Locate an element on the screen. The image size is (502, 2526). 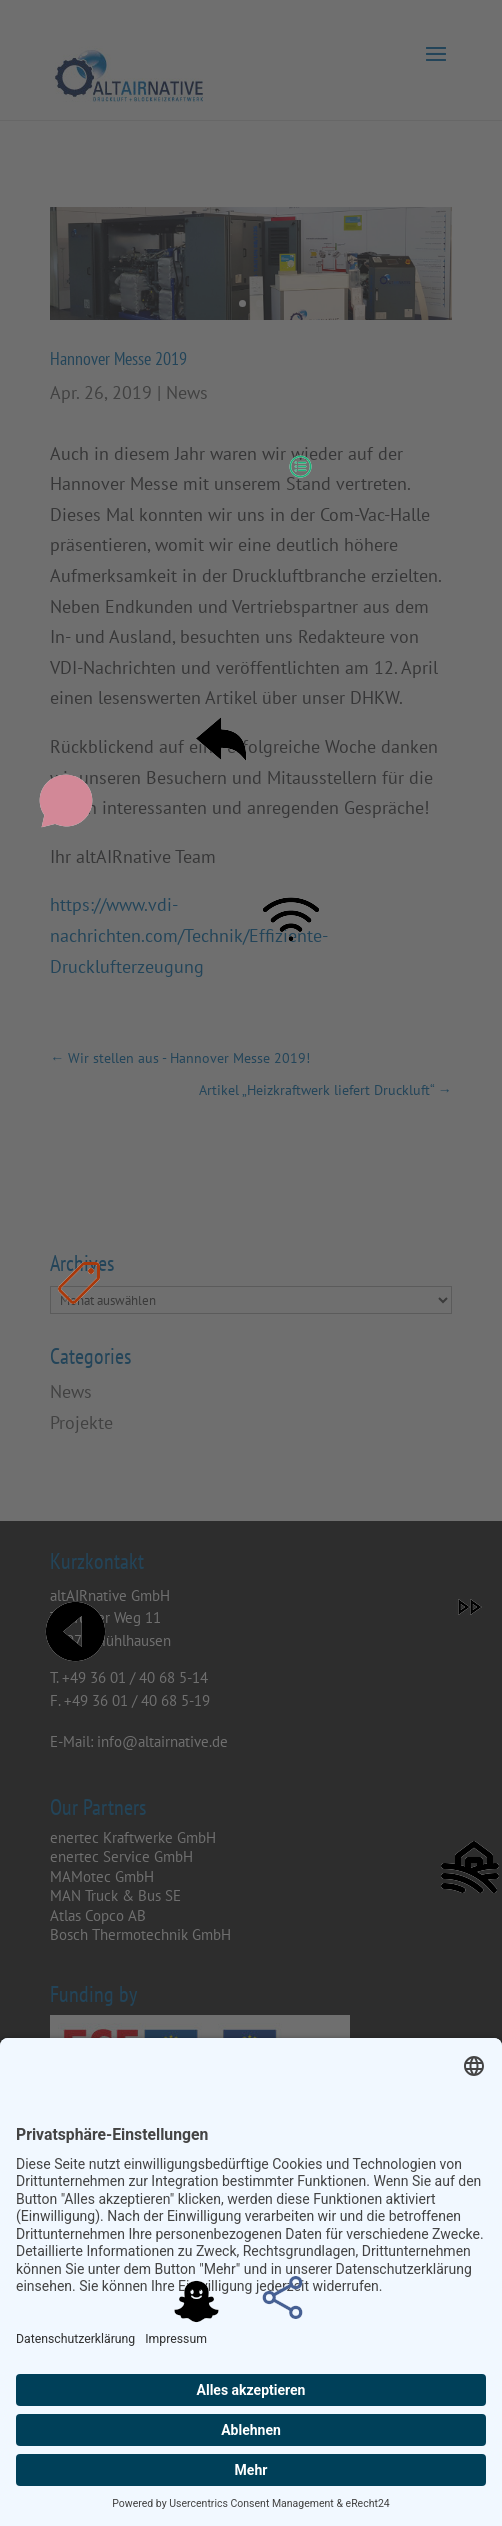
go back to the previous screen is located at coordinates (75, 1631).